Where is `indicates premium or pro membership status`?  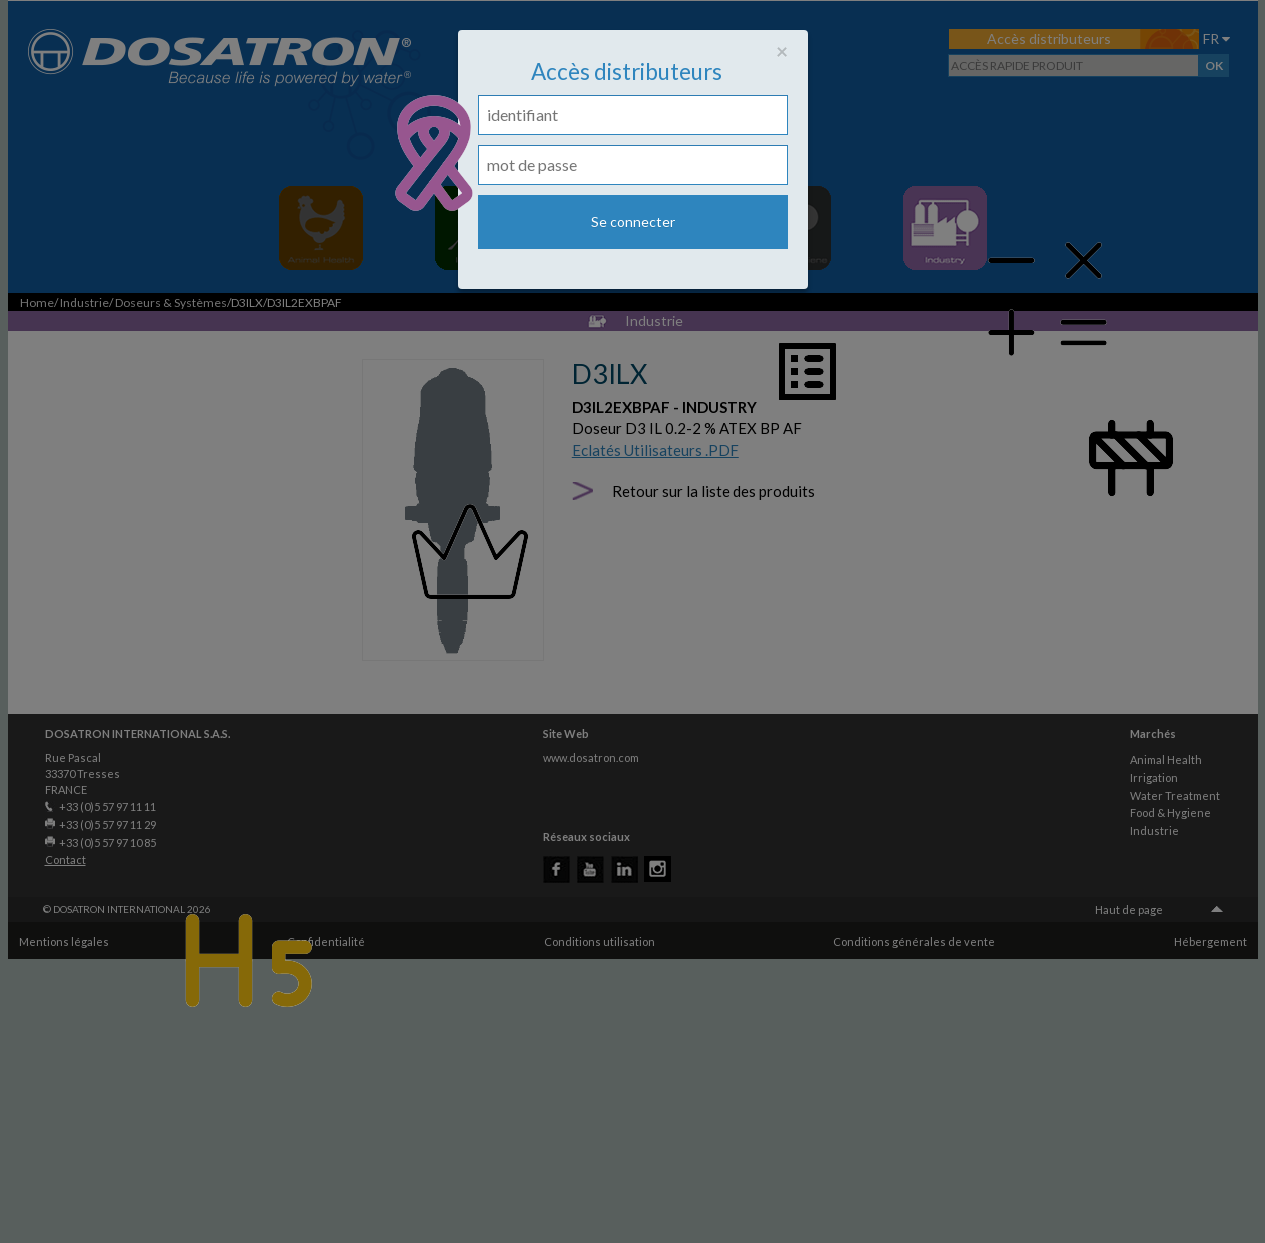
indicates premium or pro membership status is located at coordinates (470, 558).